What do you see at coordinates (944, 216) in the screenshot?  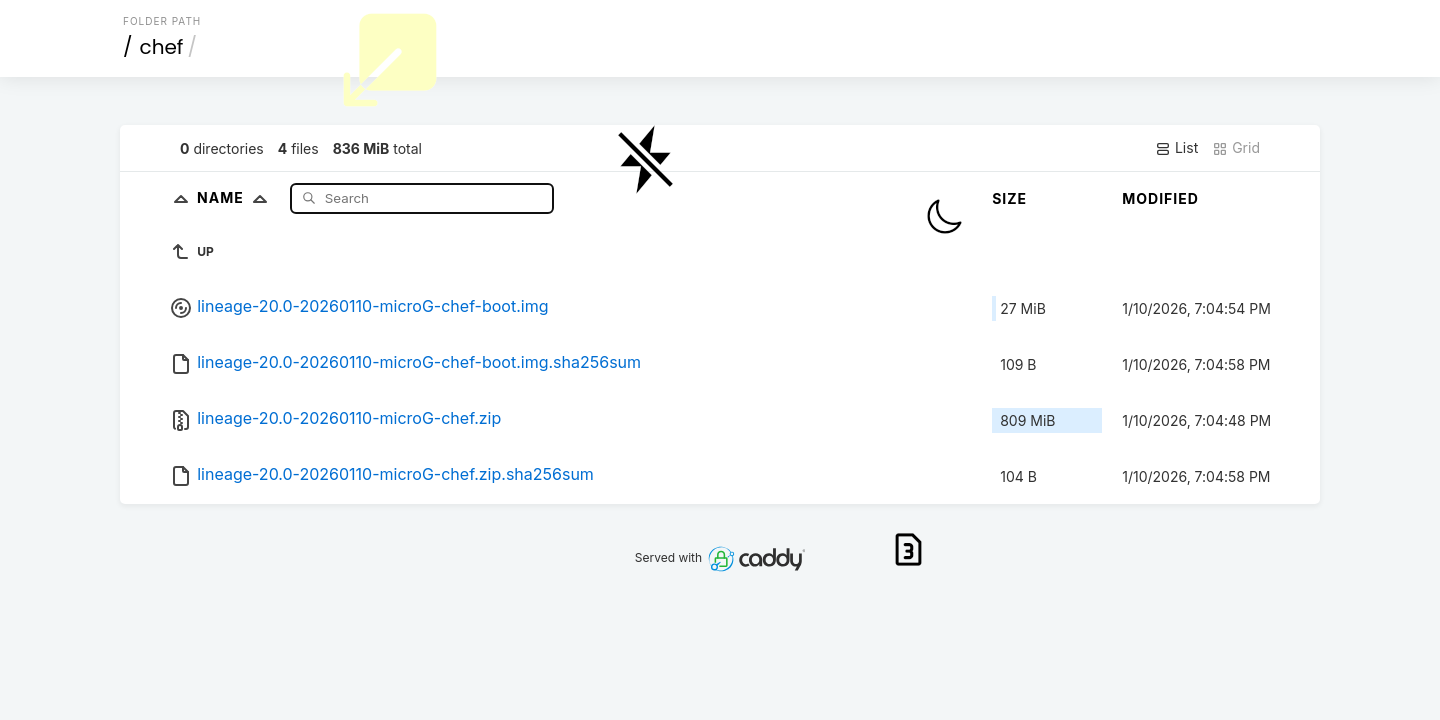 I see `enable dark mode` at bounding box center [944, 216].